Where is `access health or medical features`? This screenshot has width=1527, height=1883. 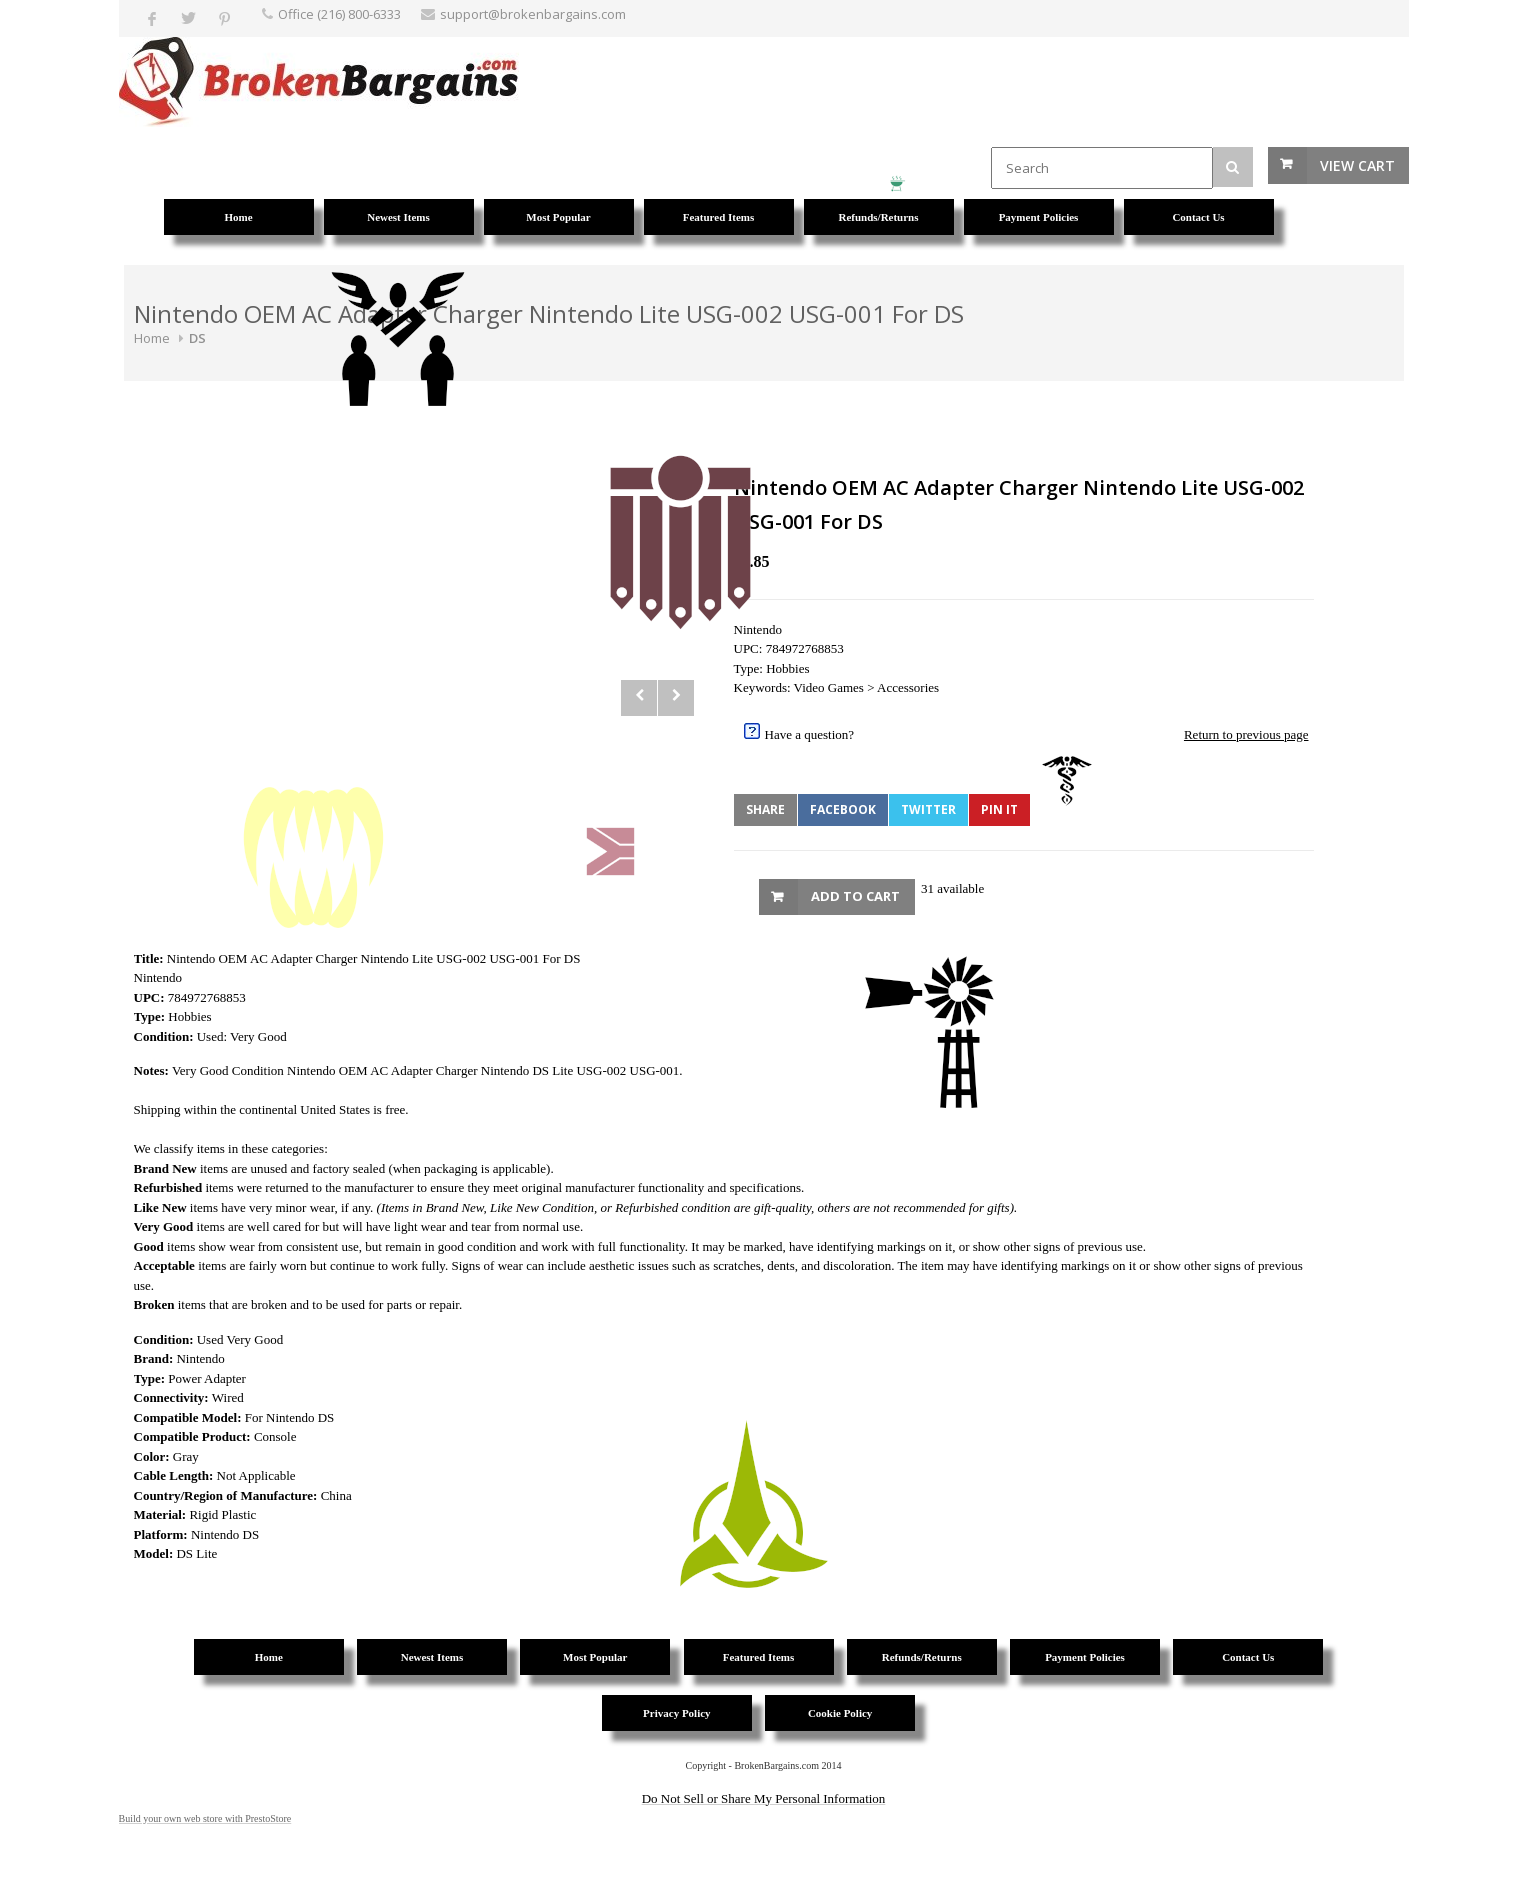 access health or medical features is located at coordinates (1067, 781).